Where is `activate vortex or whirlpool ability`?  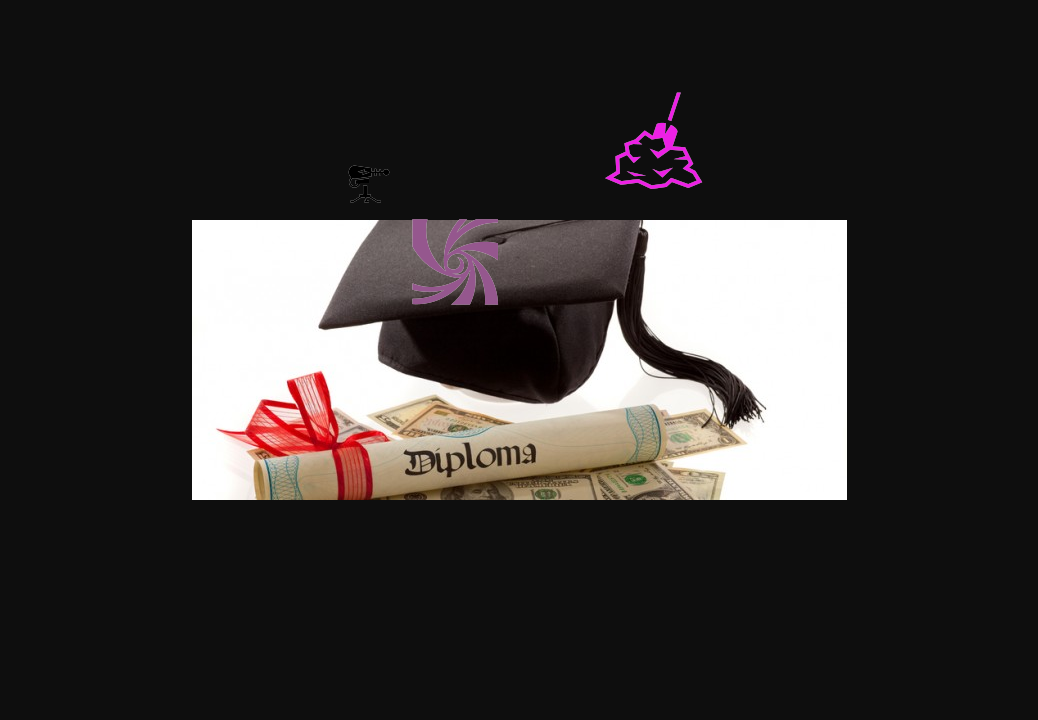 activate vortex or whirlpool ability is located at coordinates (455, 262).